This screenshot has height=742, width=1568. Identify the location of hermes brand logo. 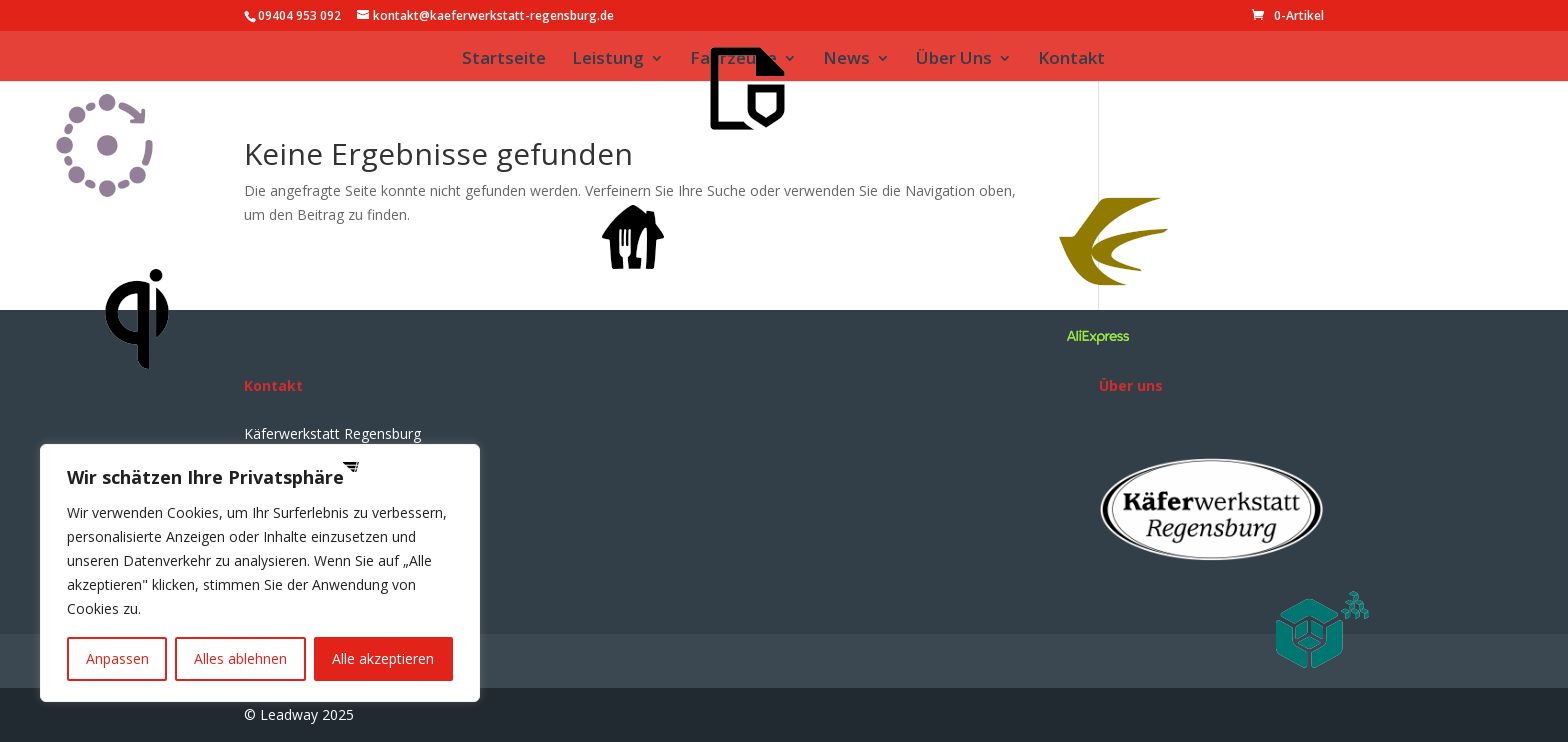
(351, 467).